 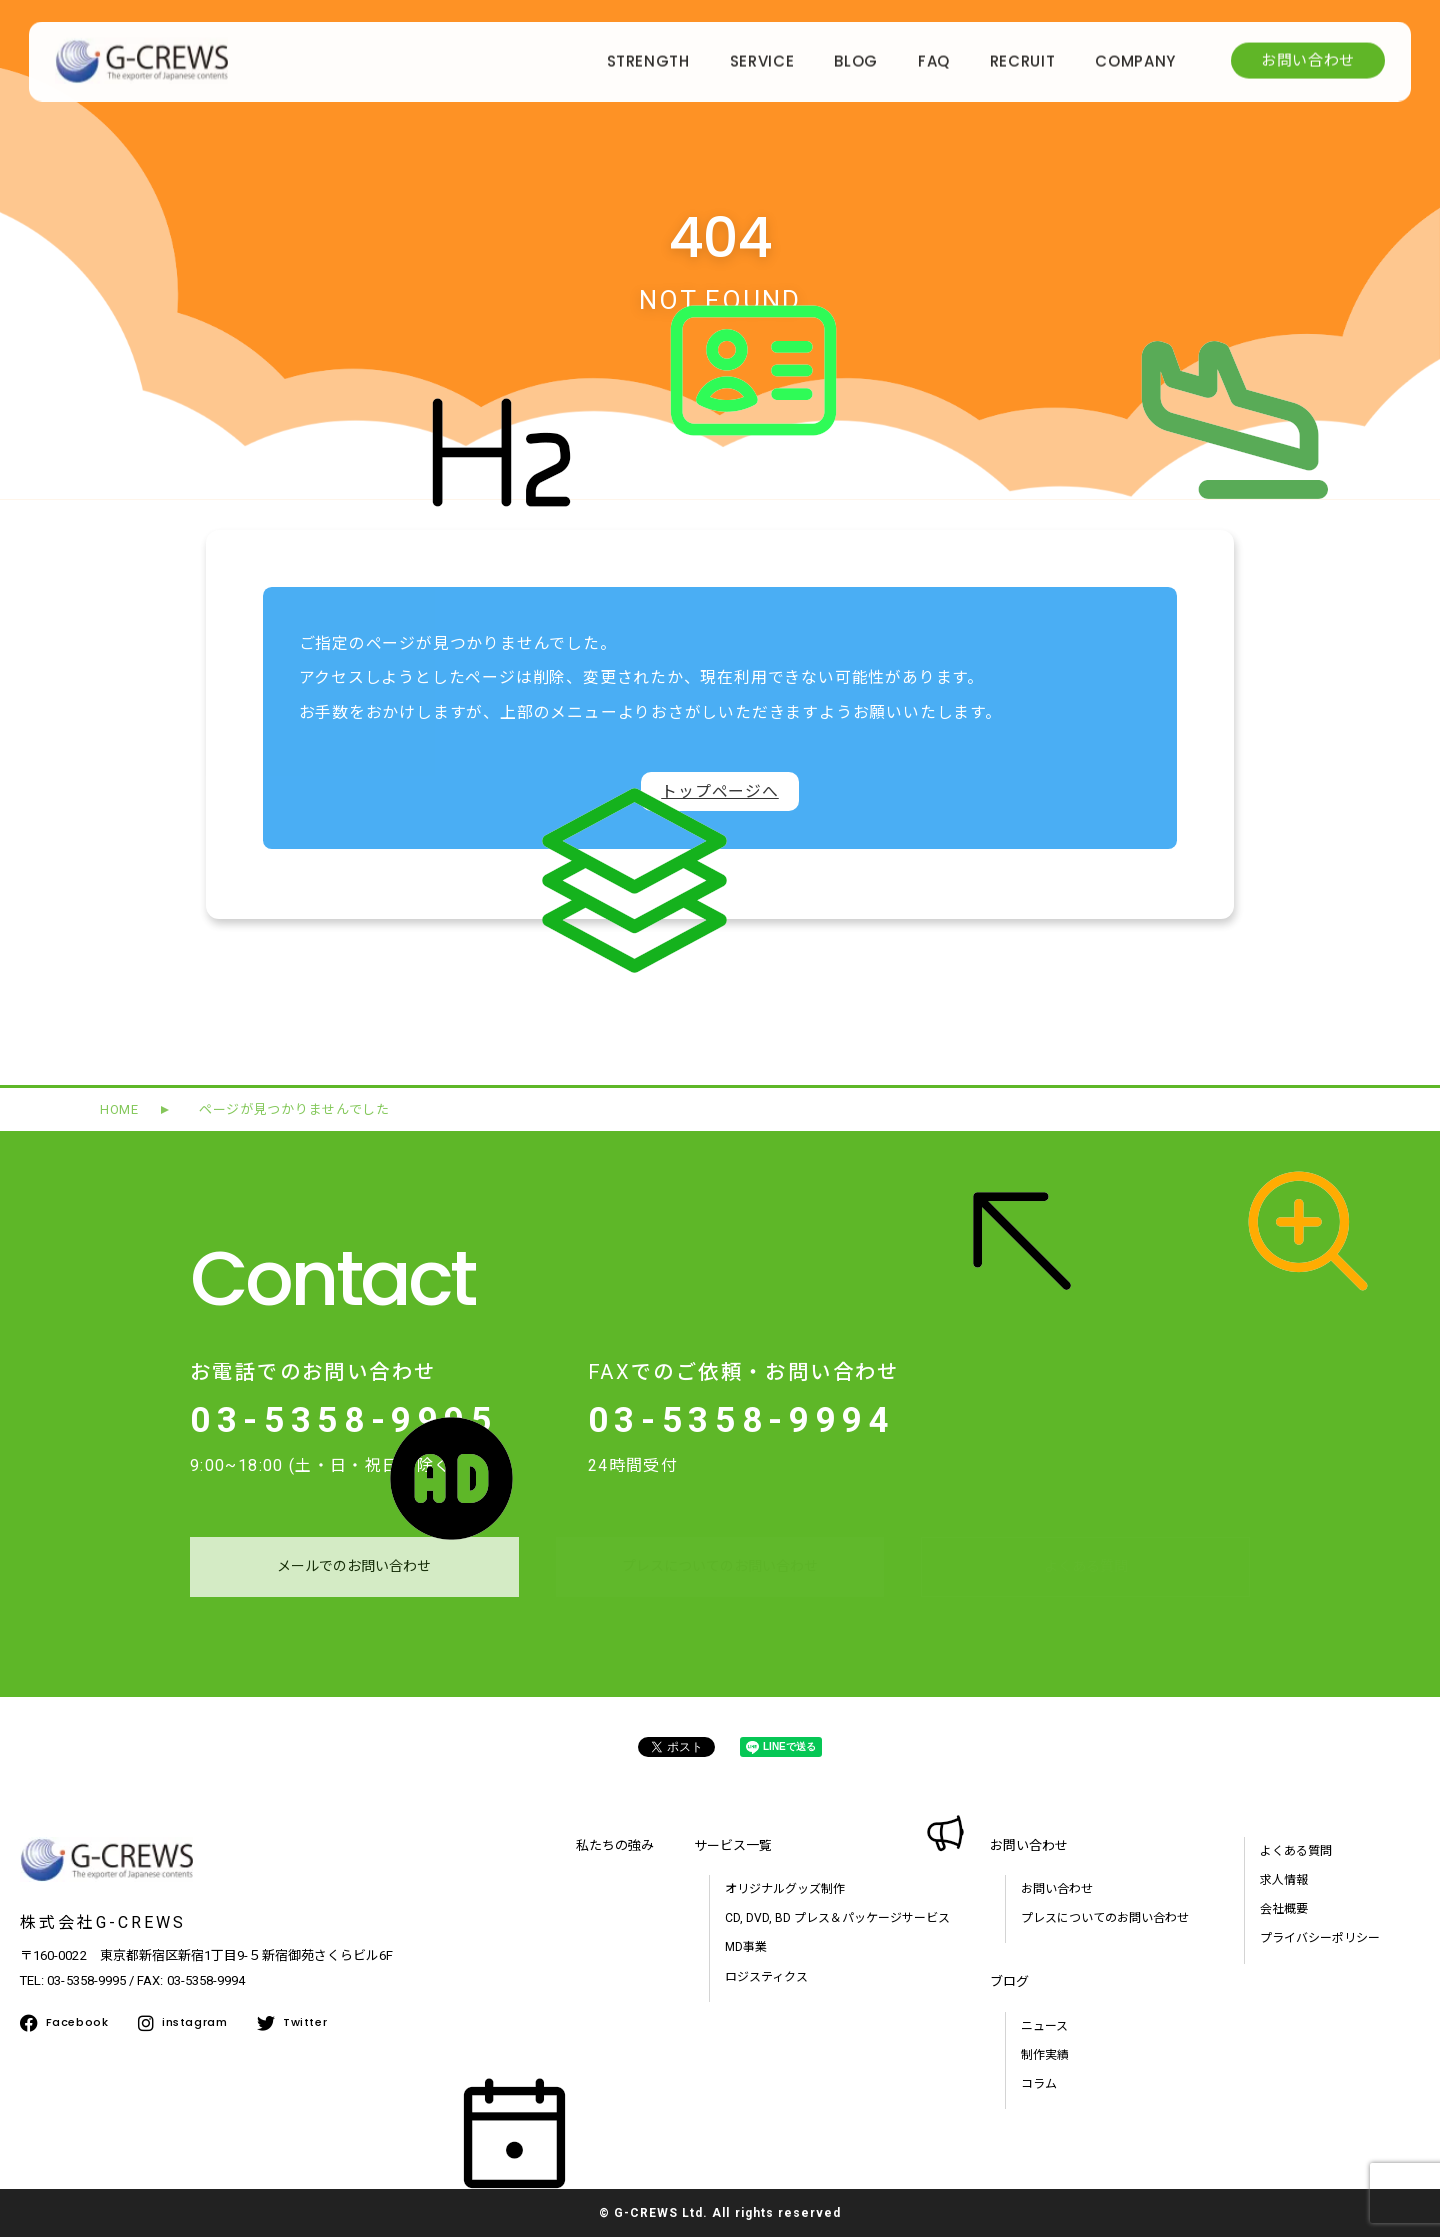 I want to click on view layers or stacked content, so click(x=634, y=880).